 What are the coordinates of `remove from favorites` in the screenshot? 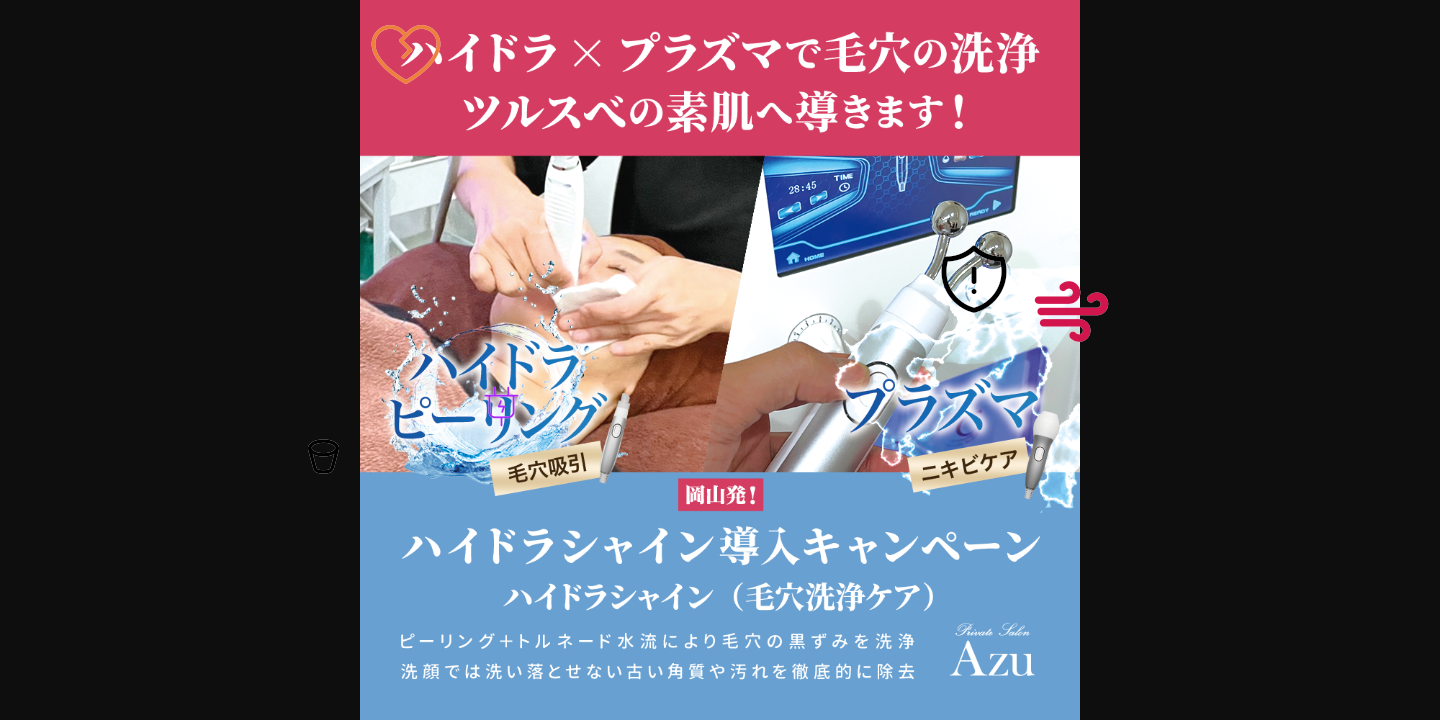 It's located at (406, 52).